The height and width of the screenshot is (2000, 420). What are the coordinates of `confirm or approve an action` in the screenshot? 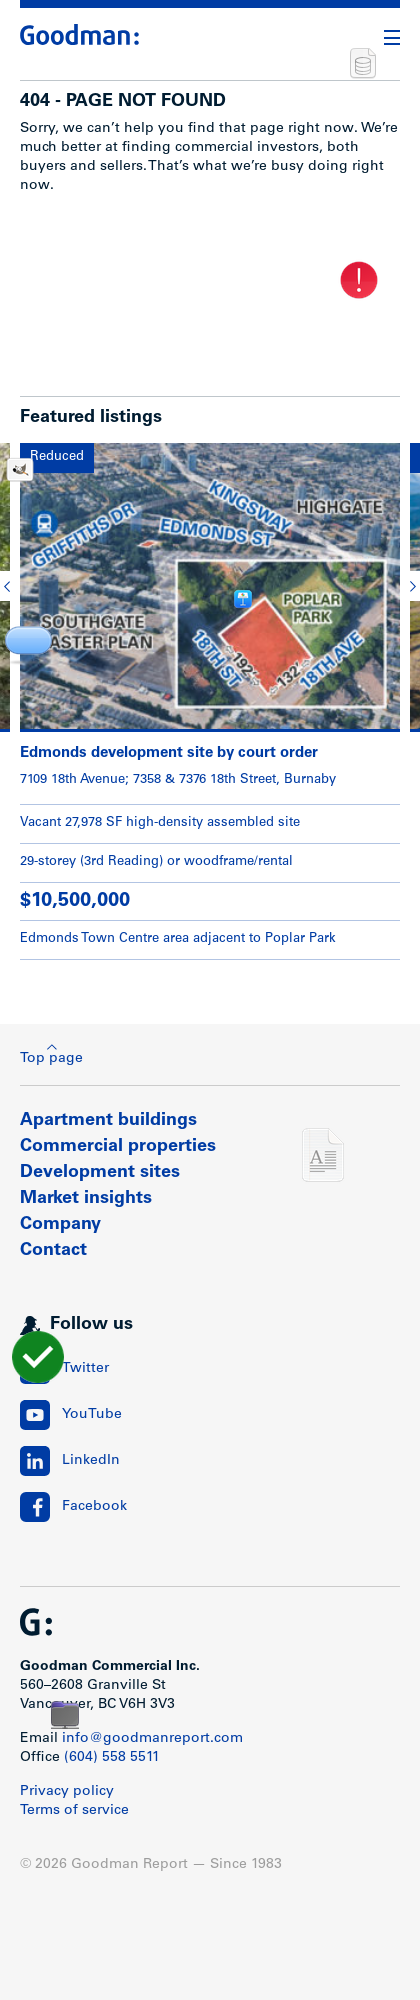 It's located at (38, 1357).